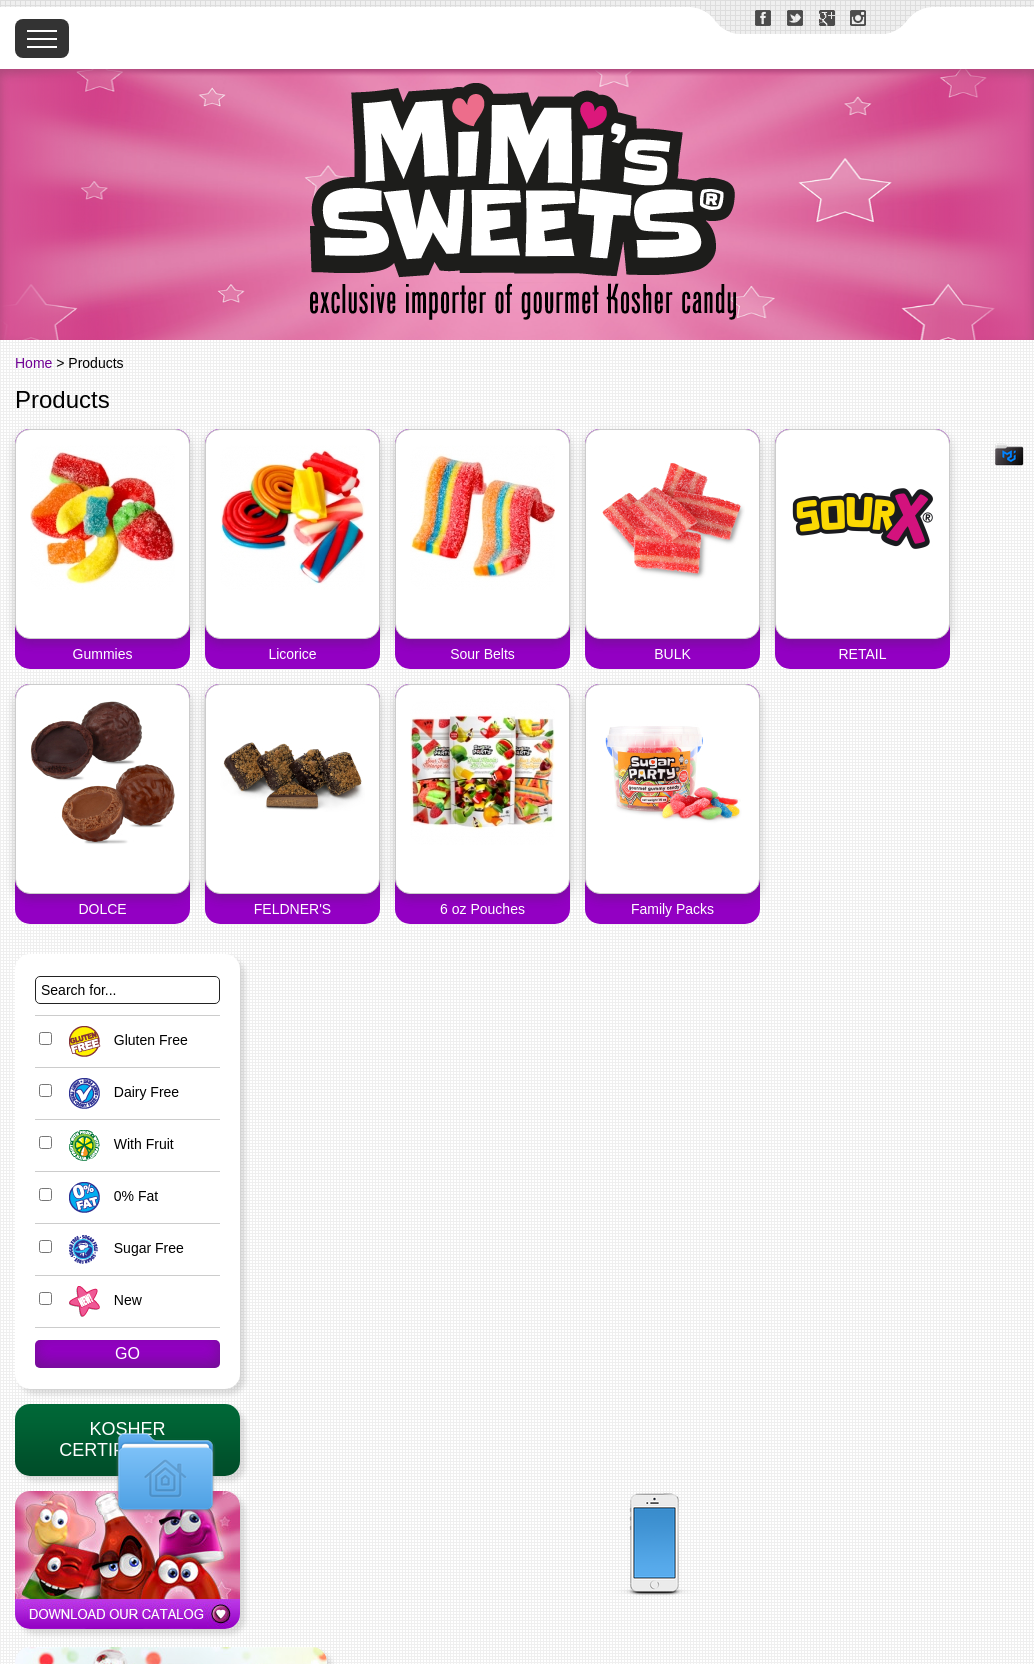  What do you see at coordinates (1009, 455) in the screenshot?
I see `open folder containing Material UI project files` at bounding box center [1009, 455].